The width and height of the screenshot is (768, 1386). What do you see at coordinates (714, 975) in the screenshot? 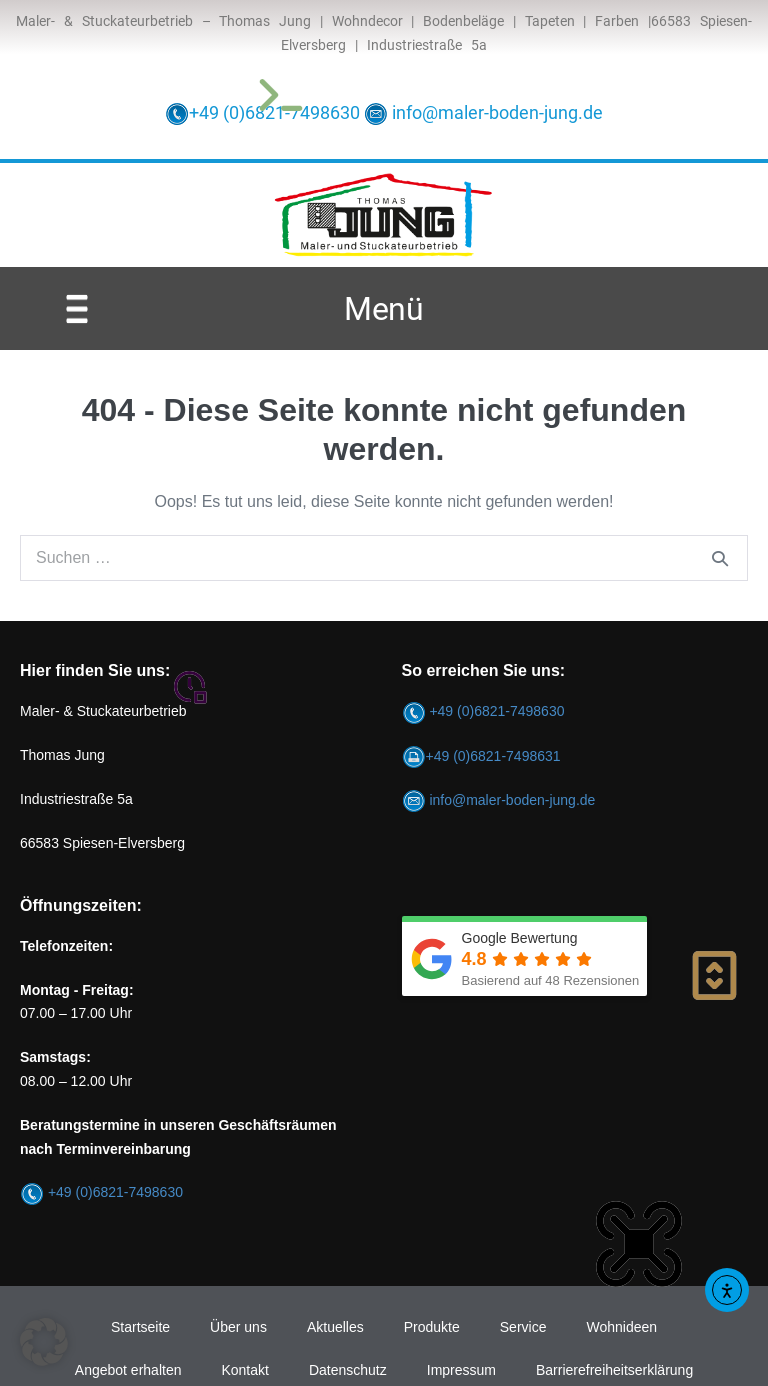
I see `access elevator controls or floor selection` at bounding box center [714, 975].